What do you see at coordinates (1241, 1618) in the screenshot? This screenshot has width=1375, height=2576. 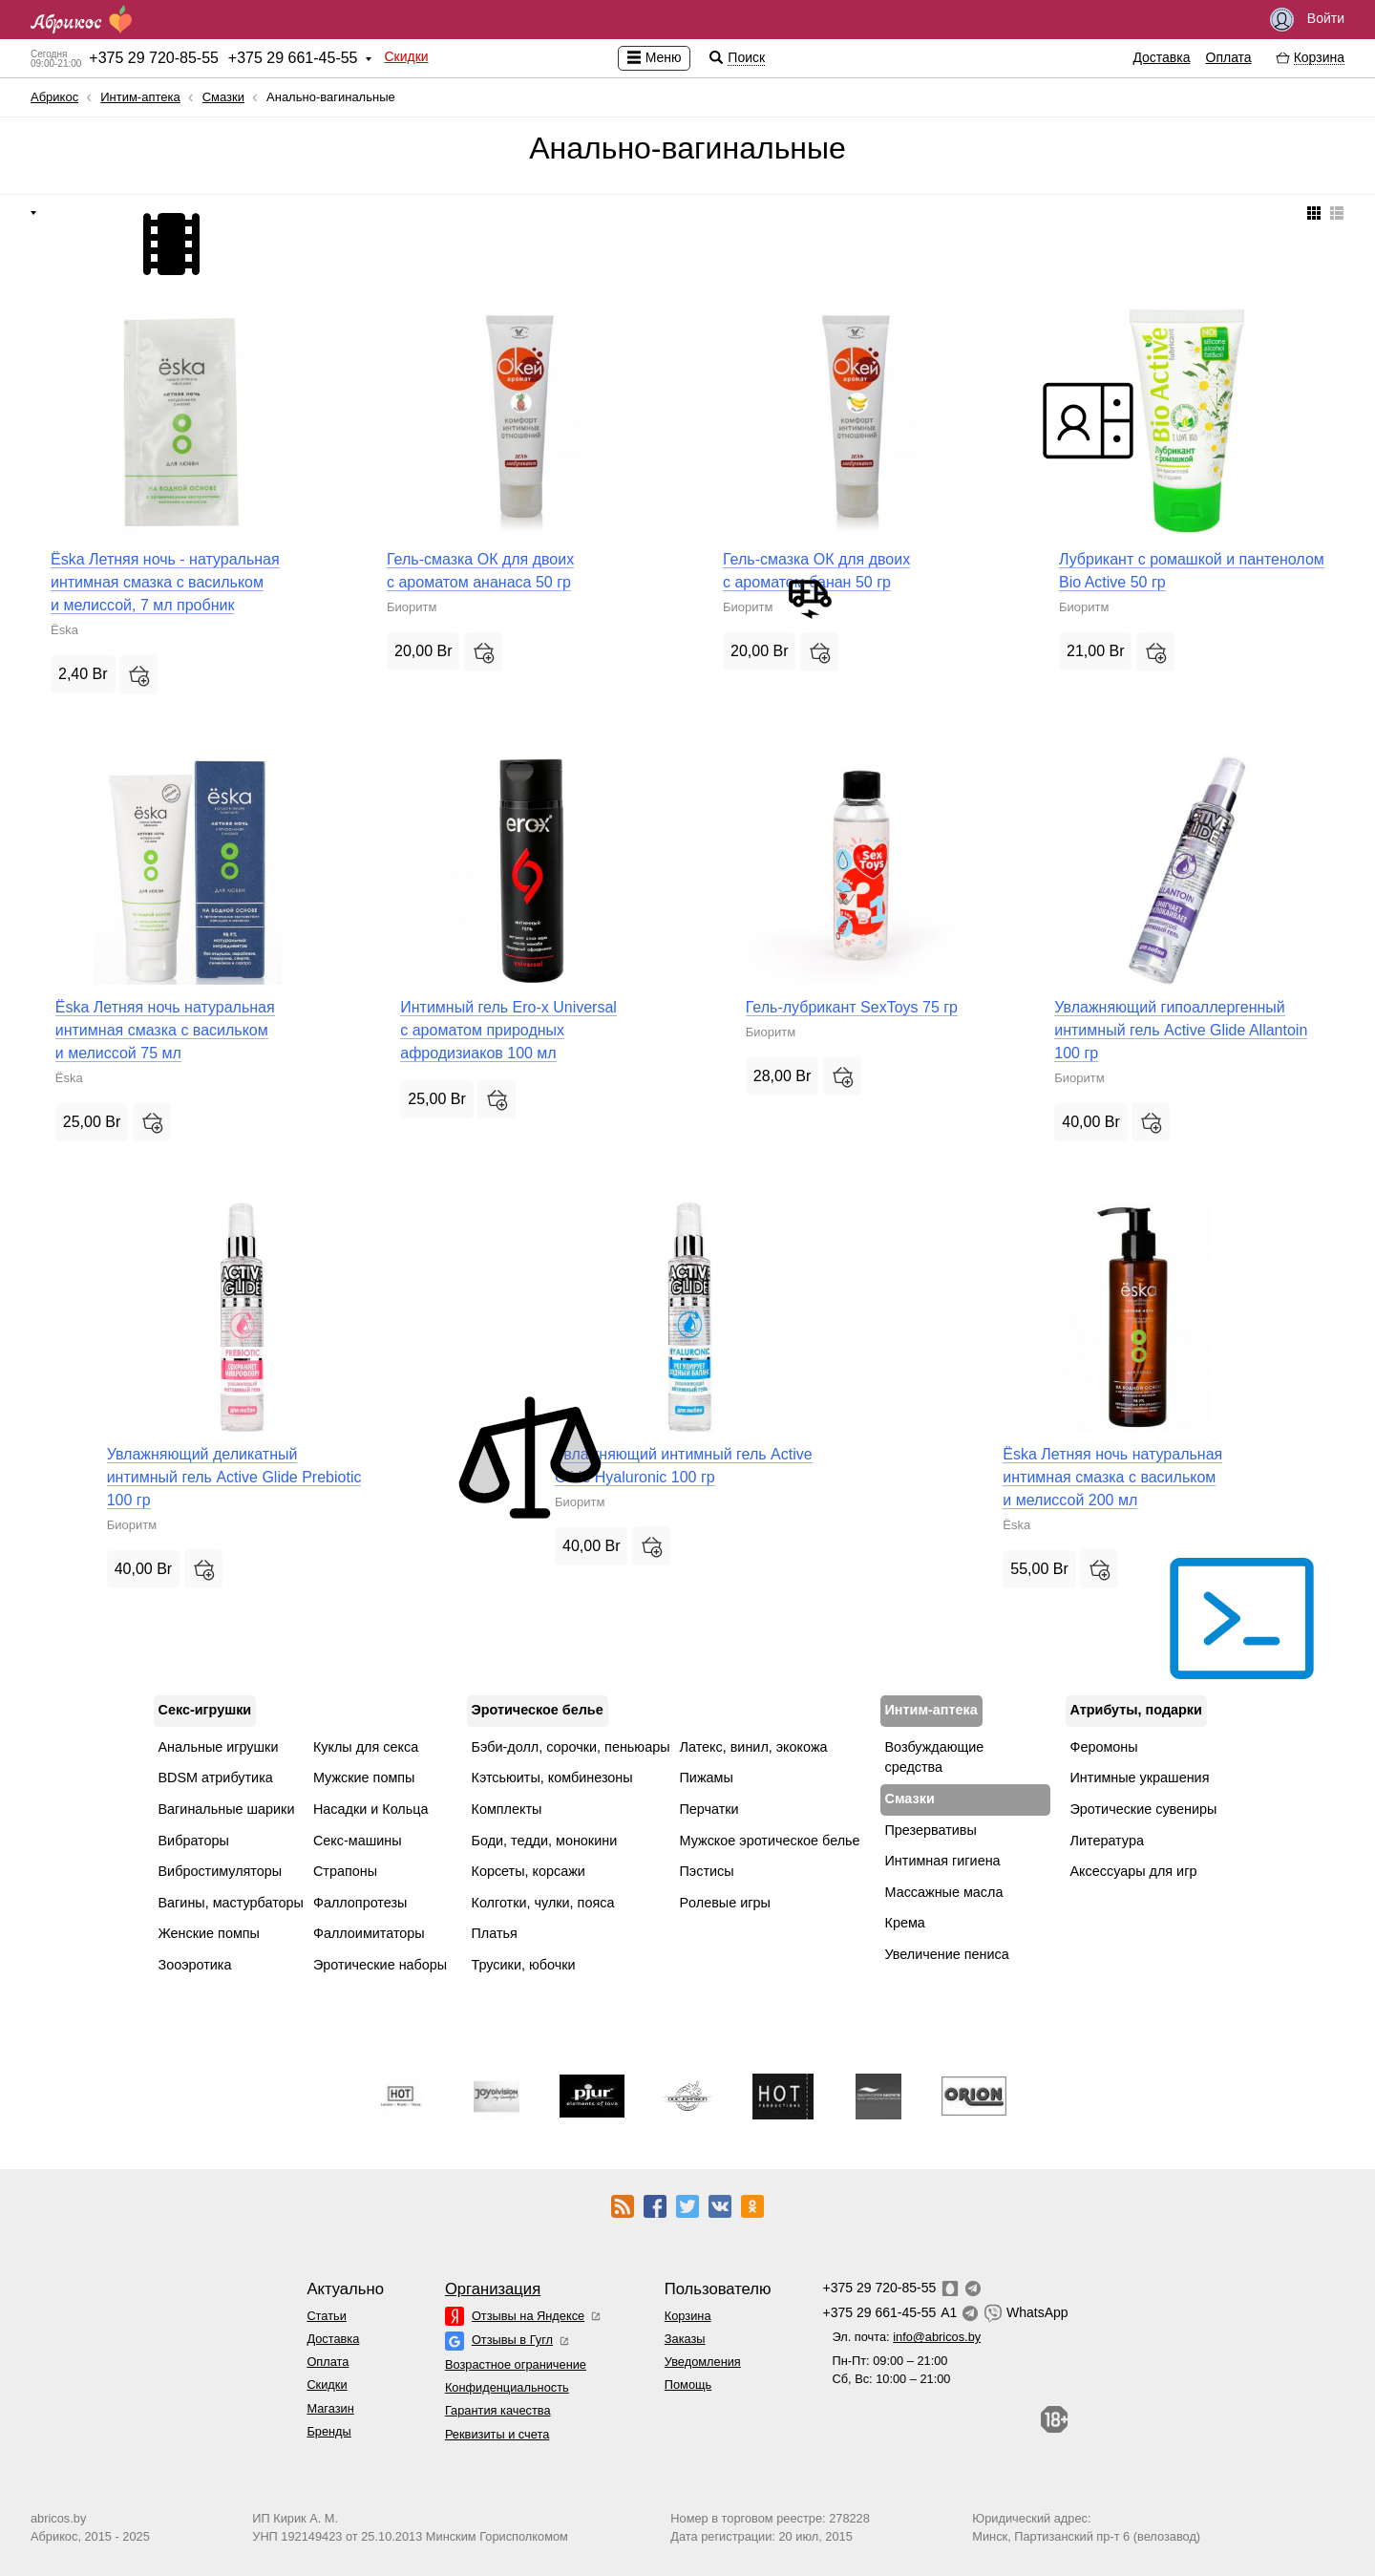 I see `open command line terminal` at bounding box center [1241, 1618].